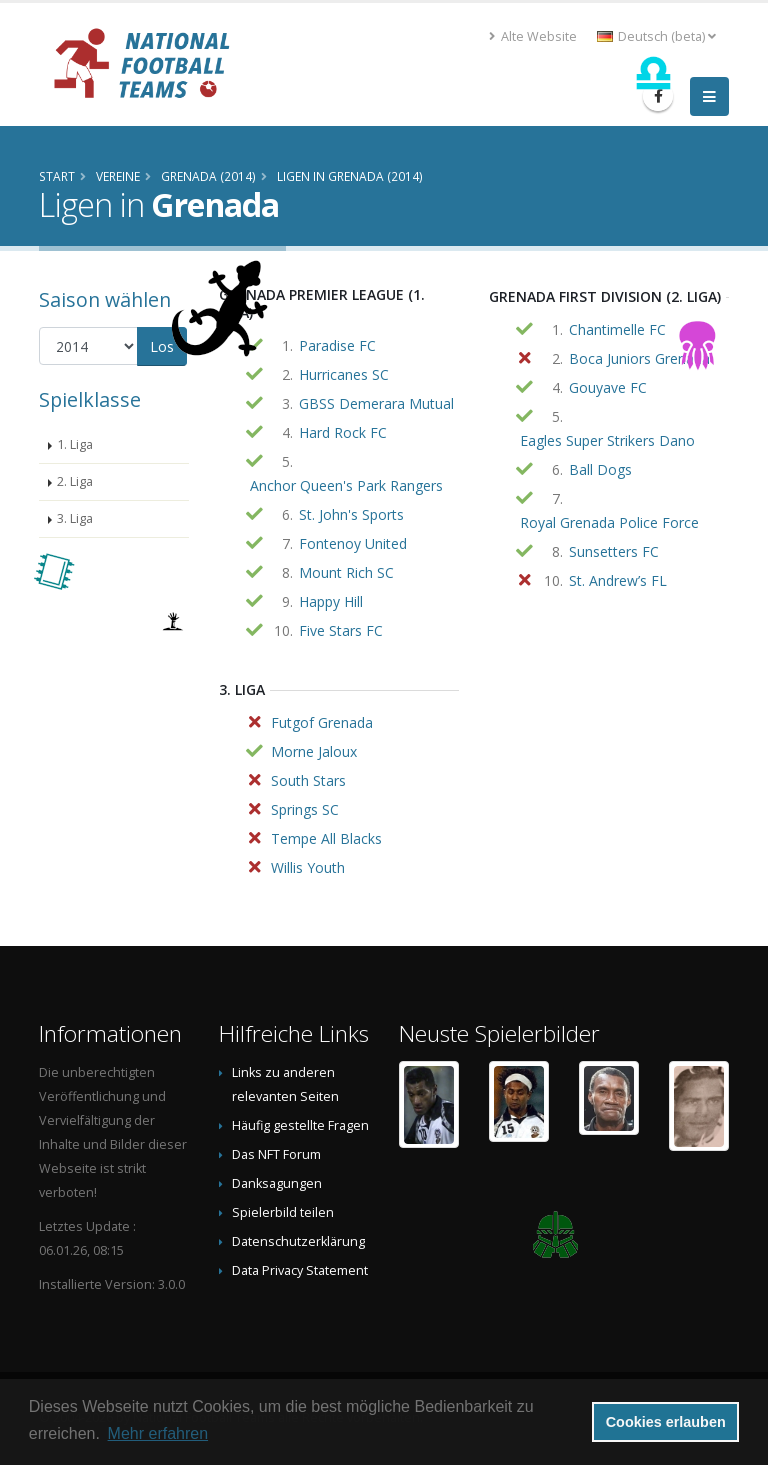  Describe the element at coordinates (697, 346) in the screenshot. I see `select squid or cephalopod character` at that location.